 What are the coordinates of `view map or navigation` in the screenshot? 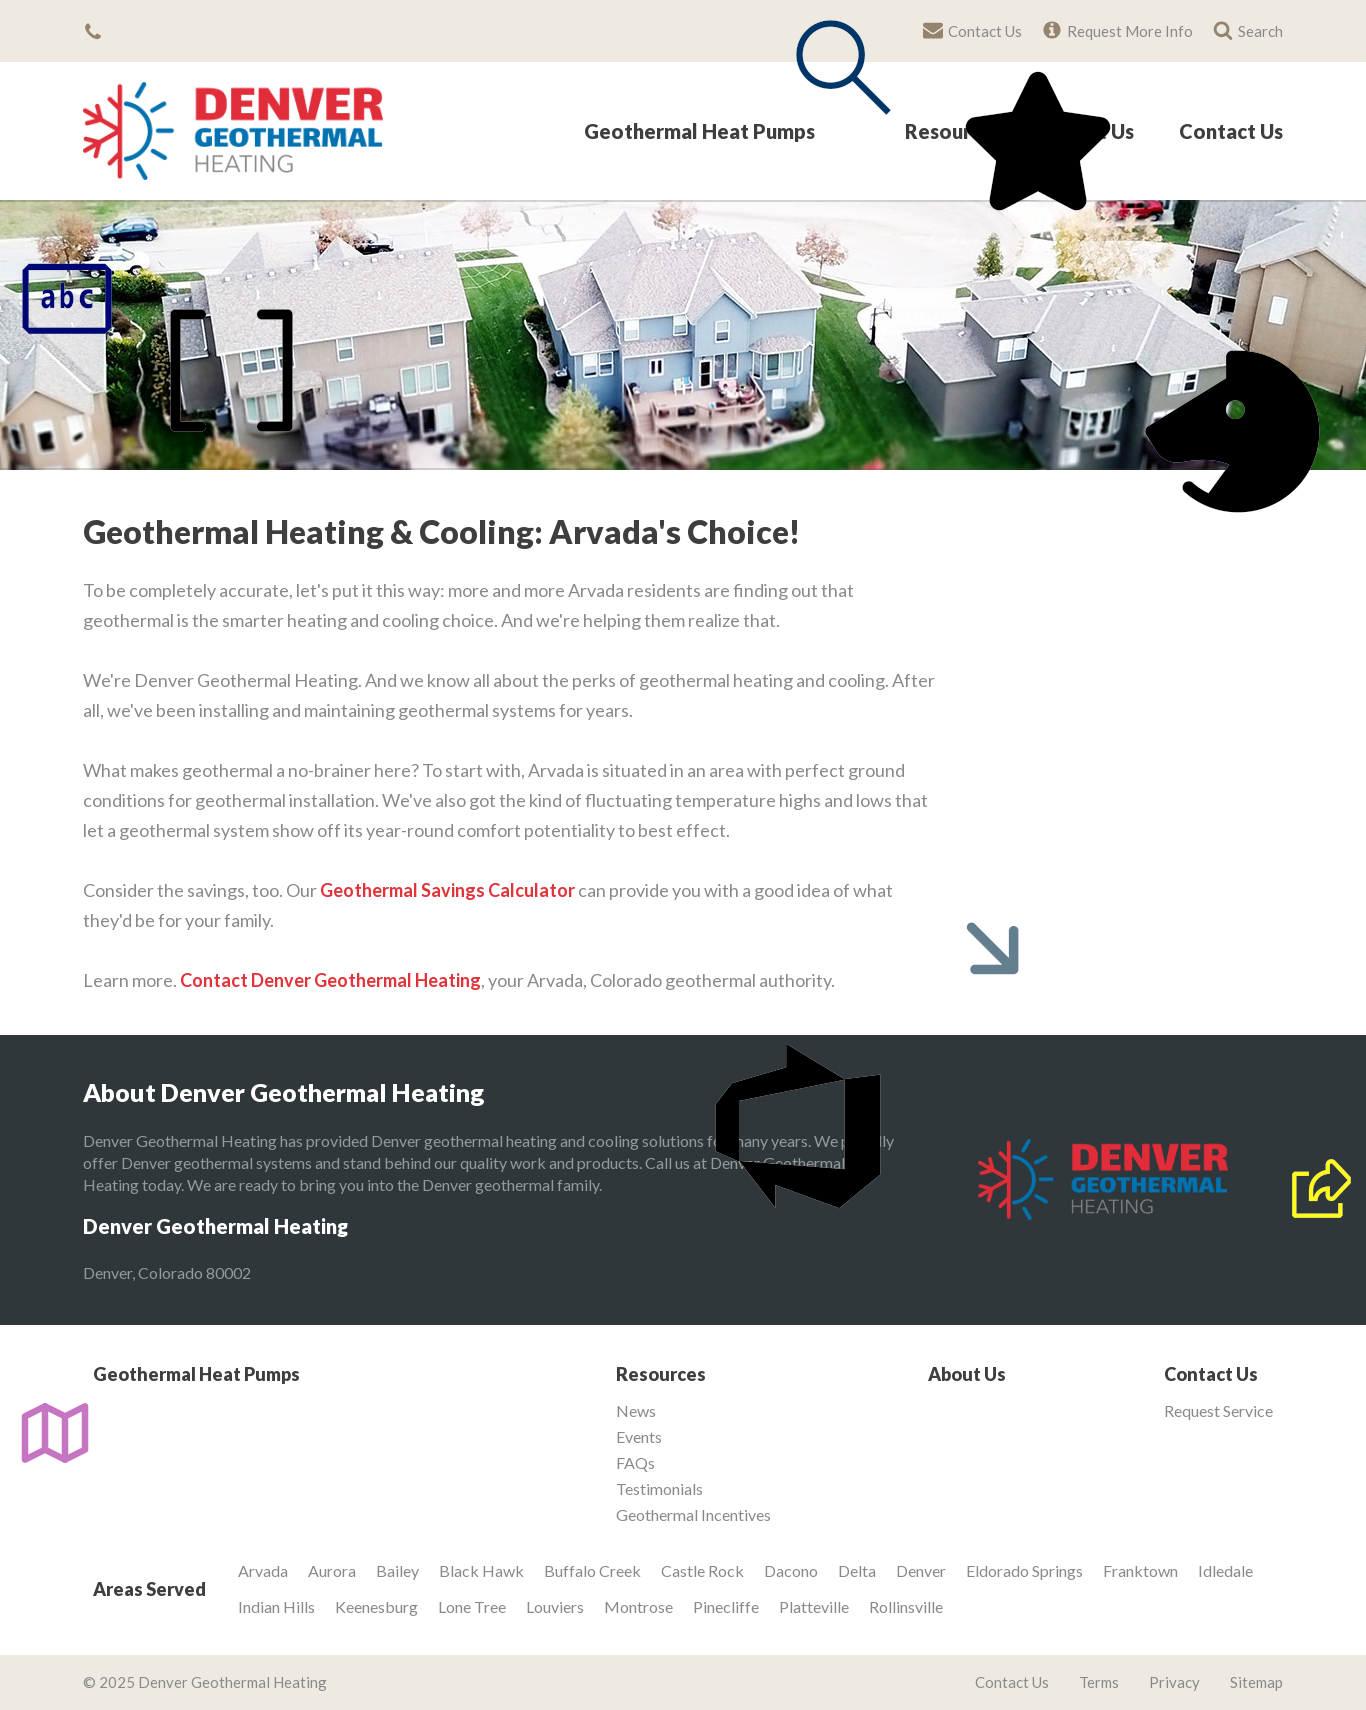 It's located at (55, 1433).